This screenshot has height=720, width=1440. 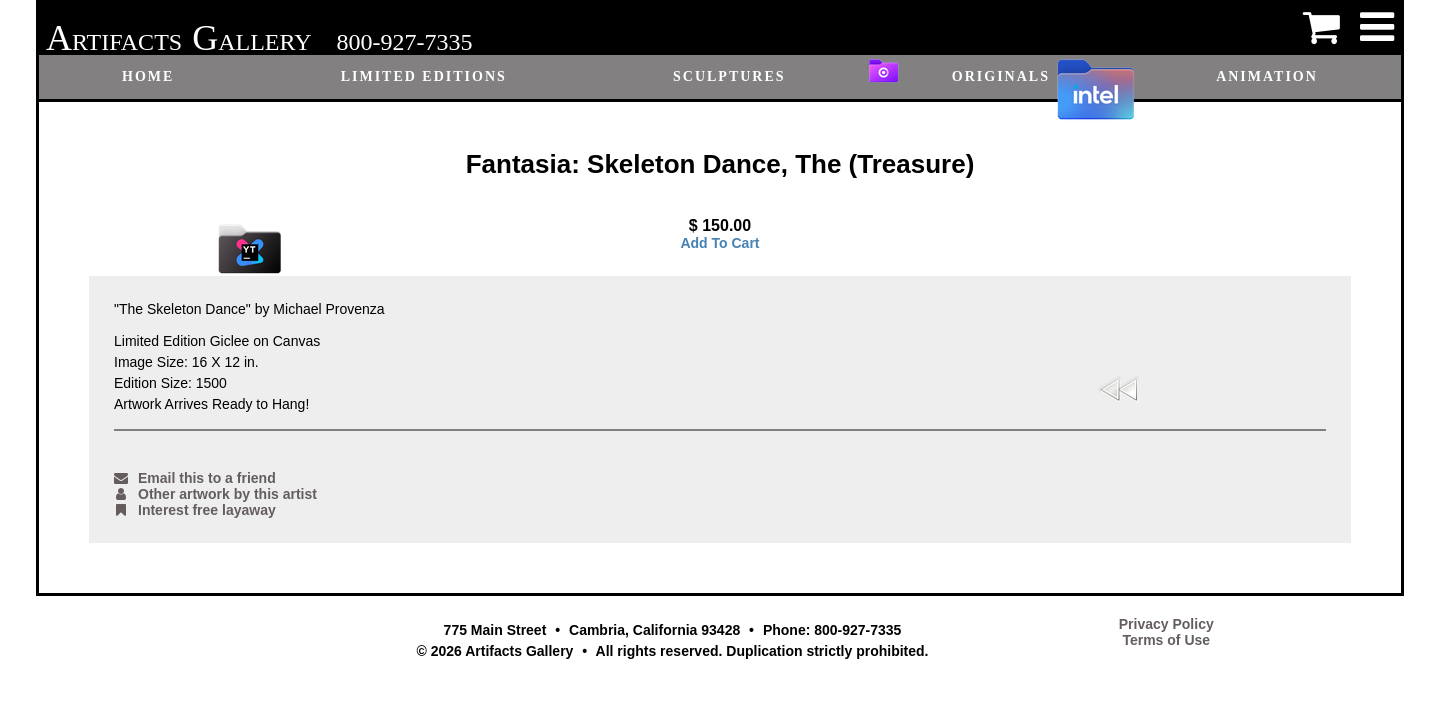 What do you see at coordinates (1095, 91) in the screenshot?
I see `folder containing intel-related files or software` at bounding box center [1095, 91].